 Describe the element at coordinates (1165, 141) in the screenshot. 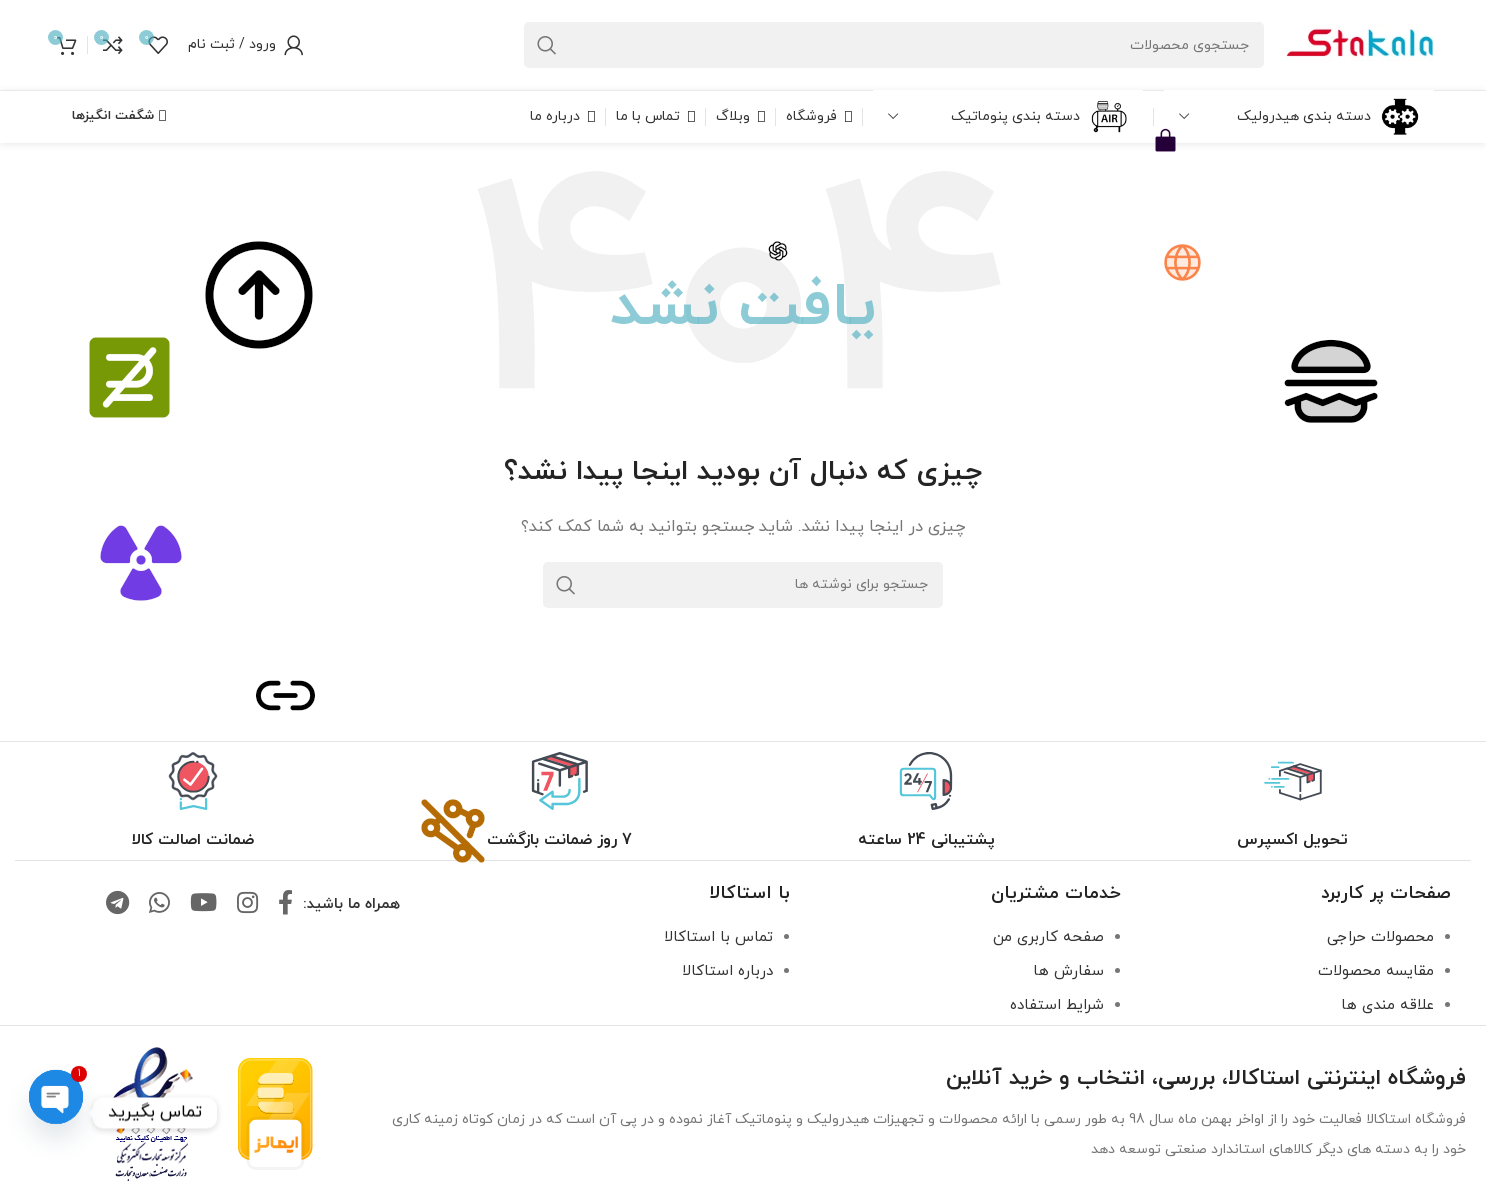

I see `locked or secured content` at that location.